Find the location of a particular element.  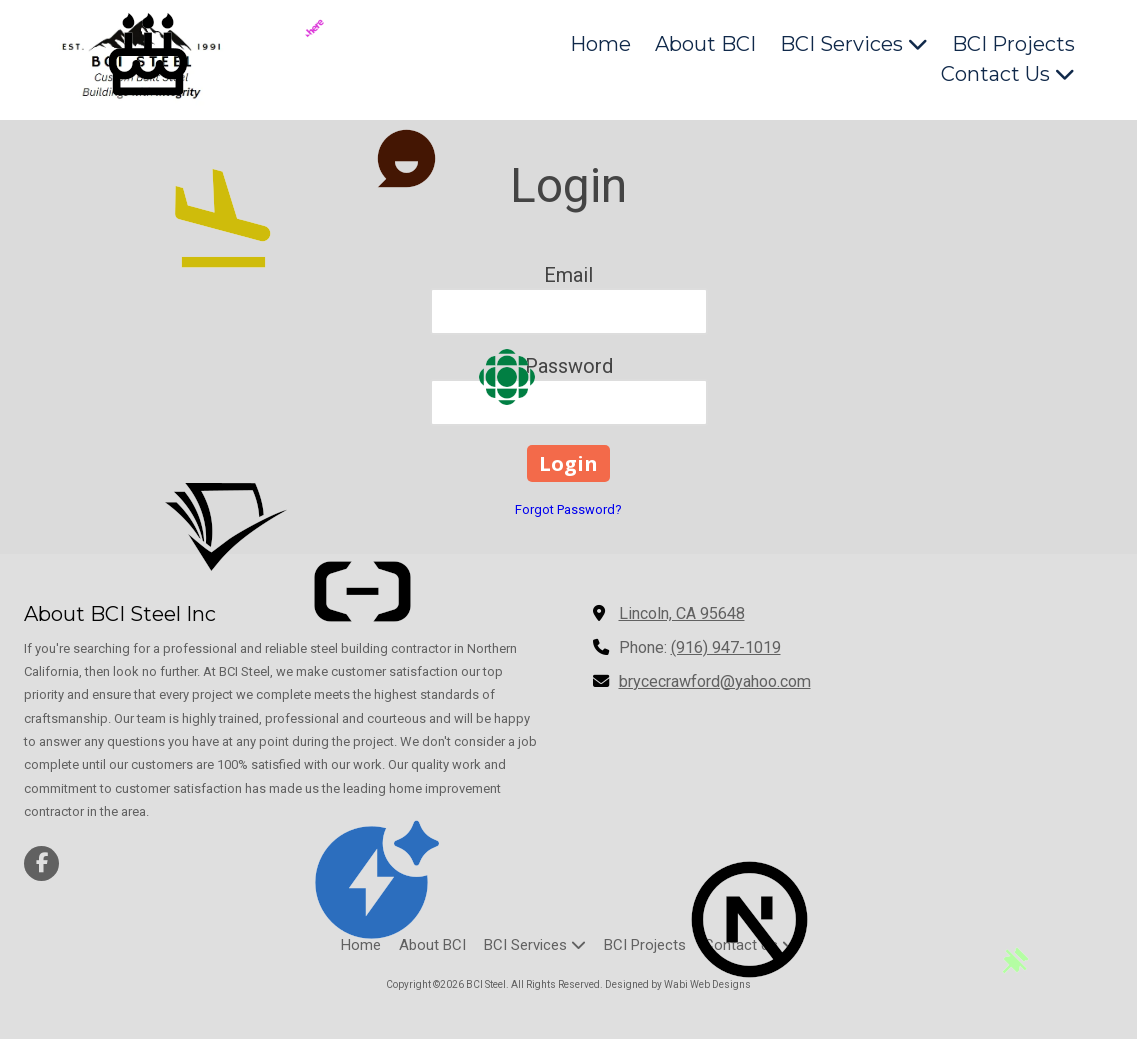

open Semantic Scholar academic search is located at coordinates (226, 527).